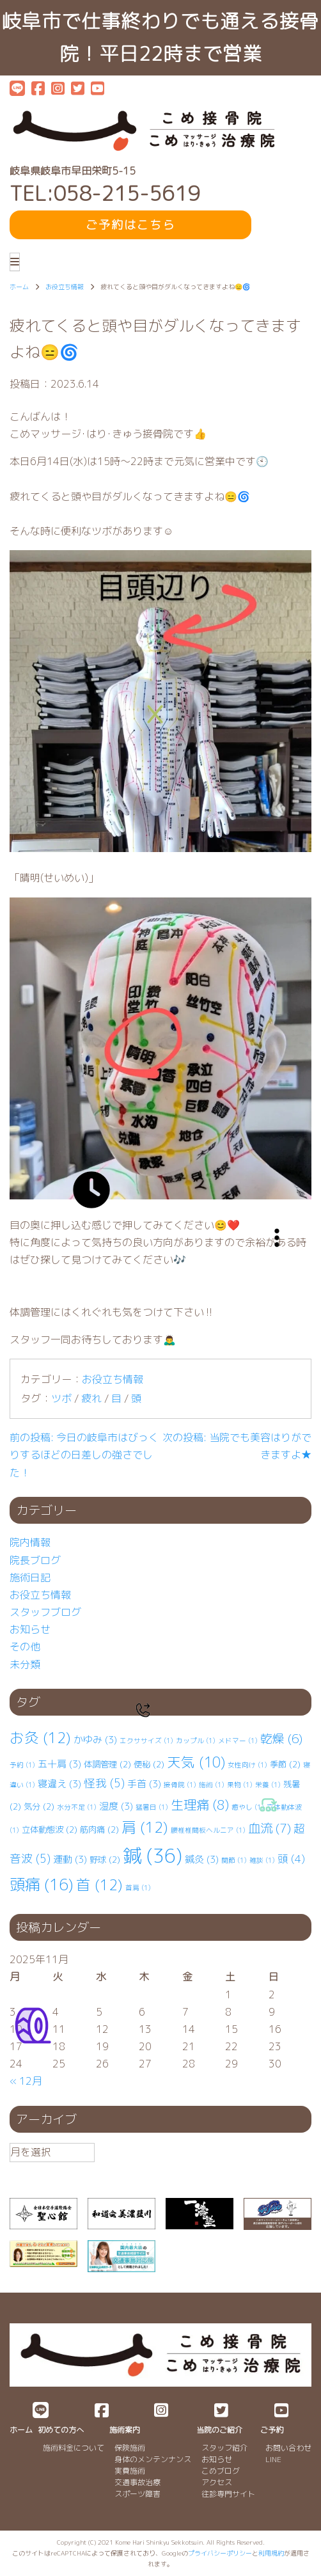 The height and width of the screenshot is (2576, 321). I want to click on access tire pressure or vehicle tire information, so click(31, 2025).